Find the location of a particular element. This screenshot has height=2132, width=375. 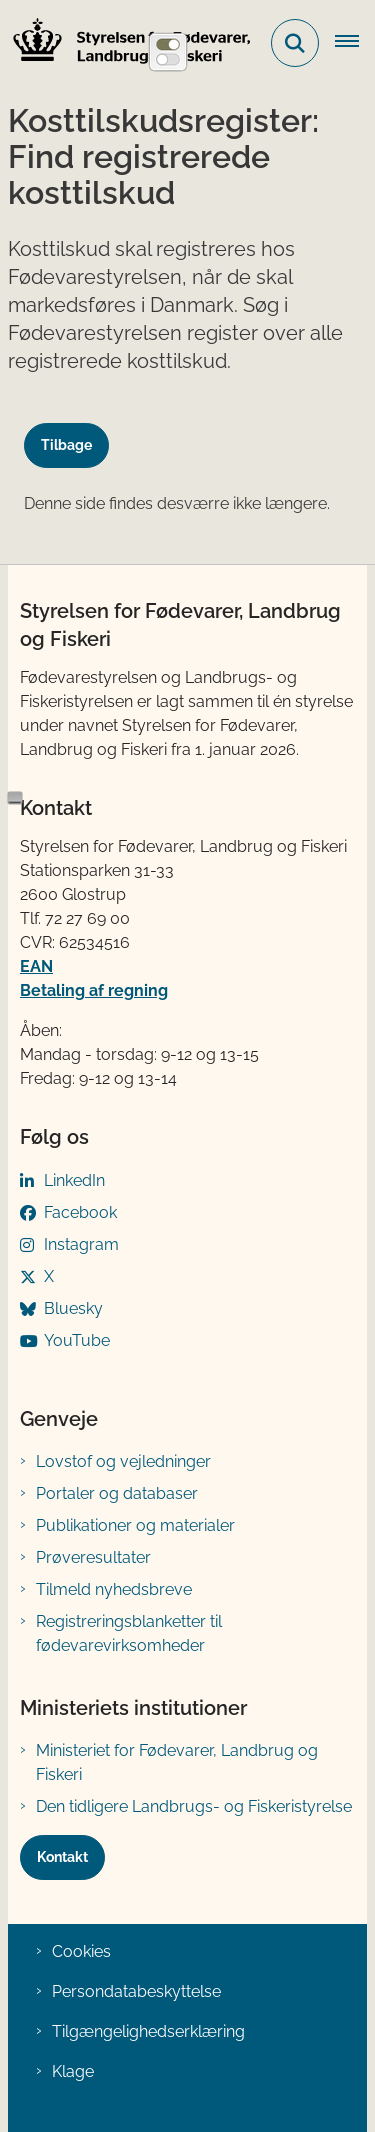

open unity tweak tool settings is located at coordinates (168, 52).